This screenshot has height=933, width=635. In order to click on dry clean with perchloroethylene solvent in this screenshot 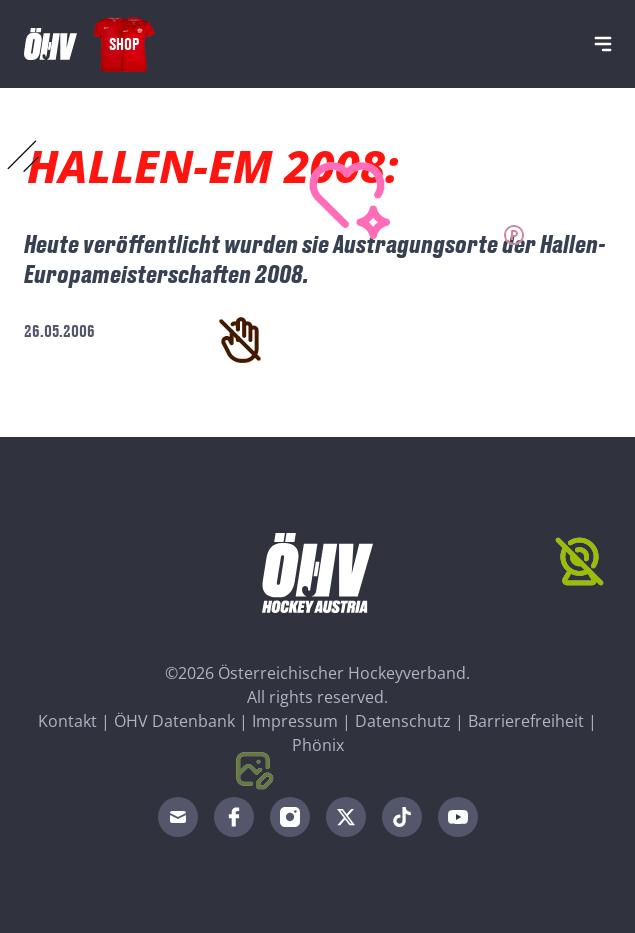, I will do `click(514, 235)`.